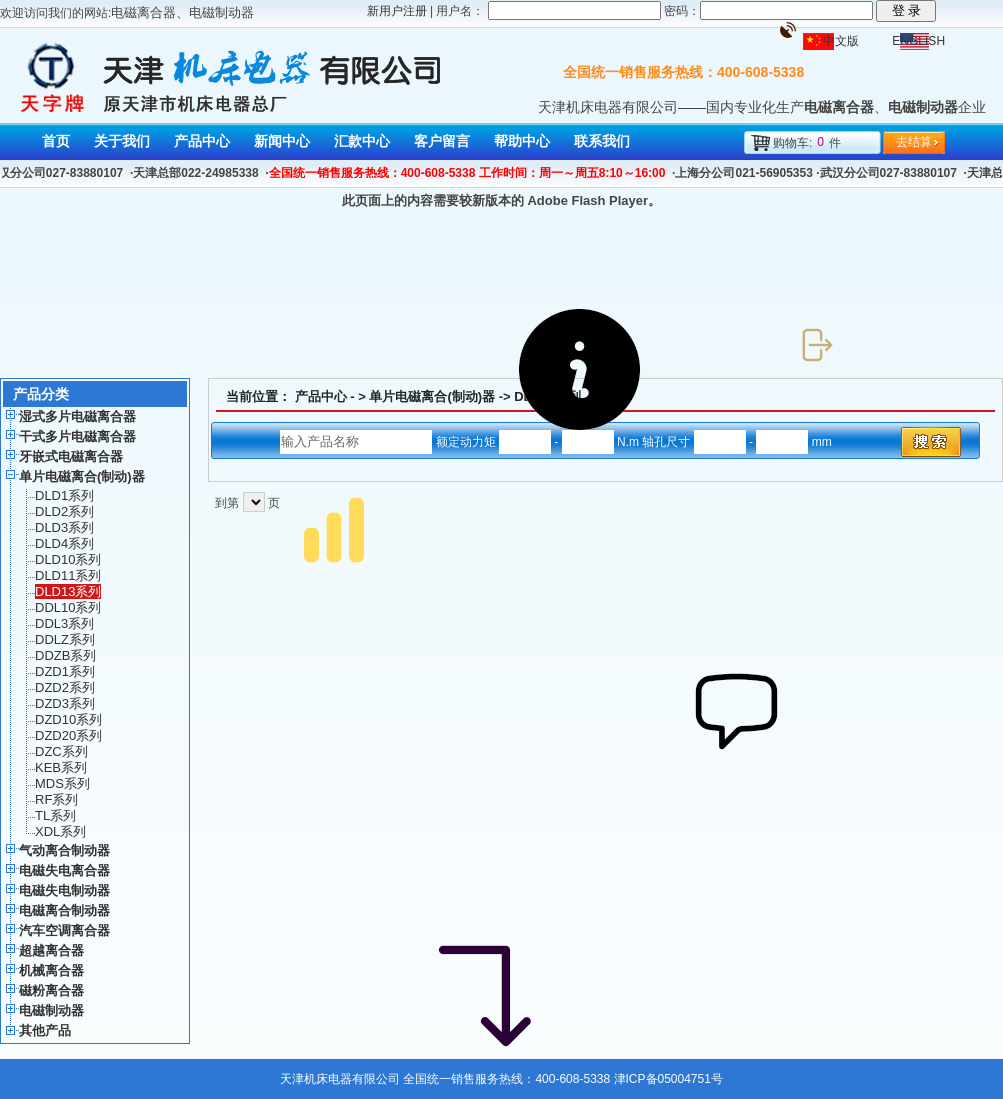 This screenshot has height=1099, width=1003. Describe the element at coordinates (334, 530) in the screenshot. I see `view analytics or statistics` at that location.